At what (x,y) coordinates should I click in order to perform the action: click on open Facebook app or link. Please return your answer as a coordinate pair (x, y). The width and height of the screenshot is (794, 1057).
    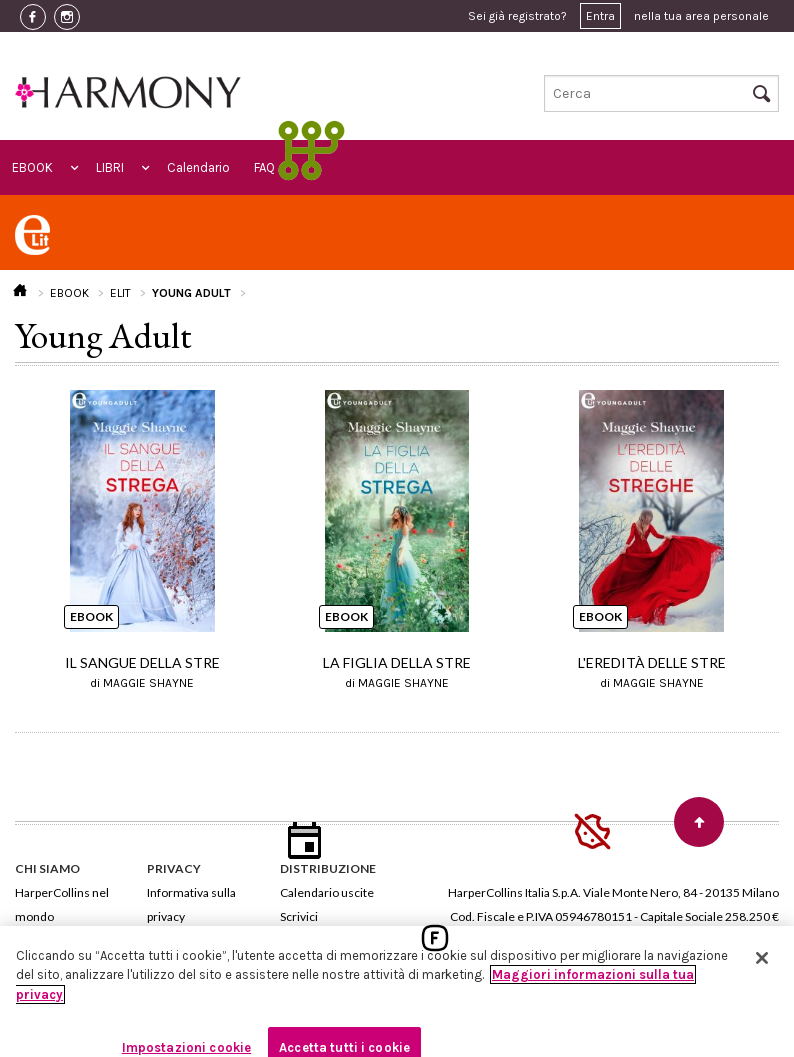
    Looking at the image, I should click on (435, 938).